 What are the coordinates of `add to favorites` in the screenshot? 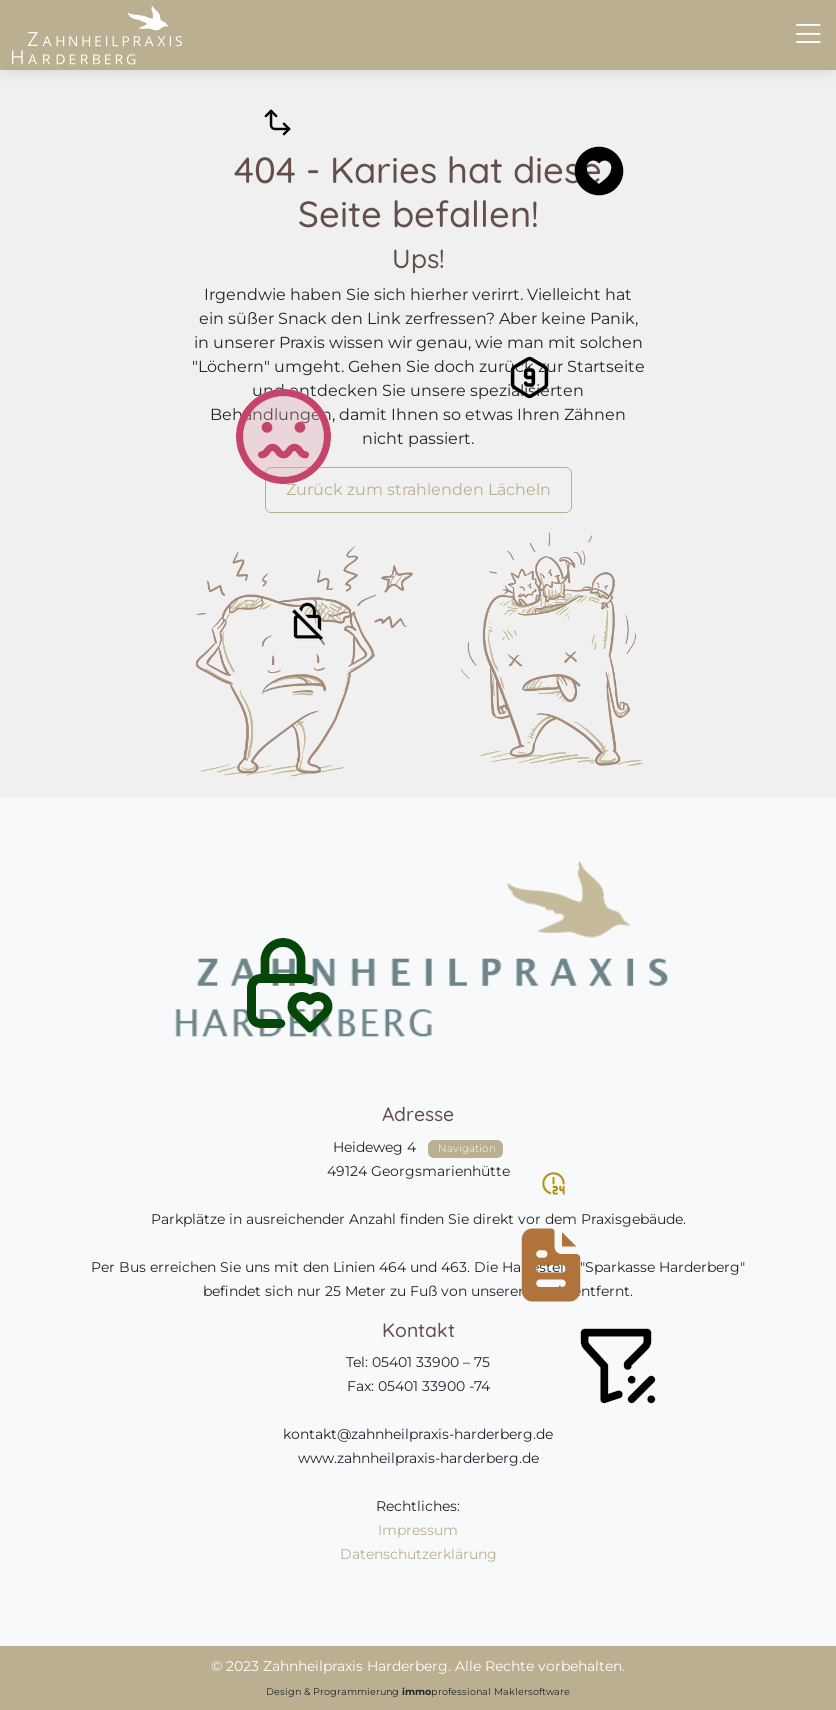 It's located at (599, 171).